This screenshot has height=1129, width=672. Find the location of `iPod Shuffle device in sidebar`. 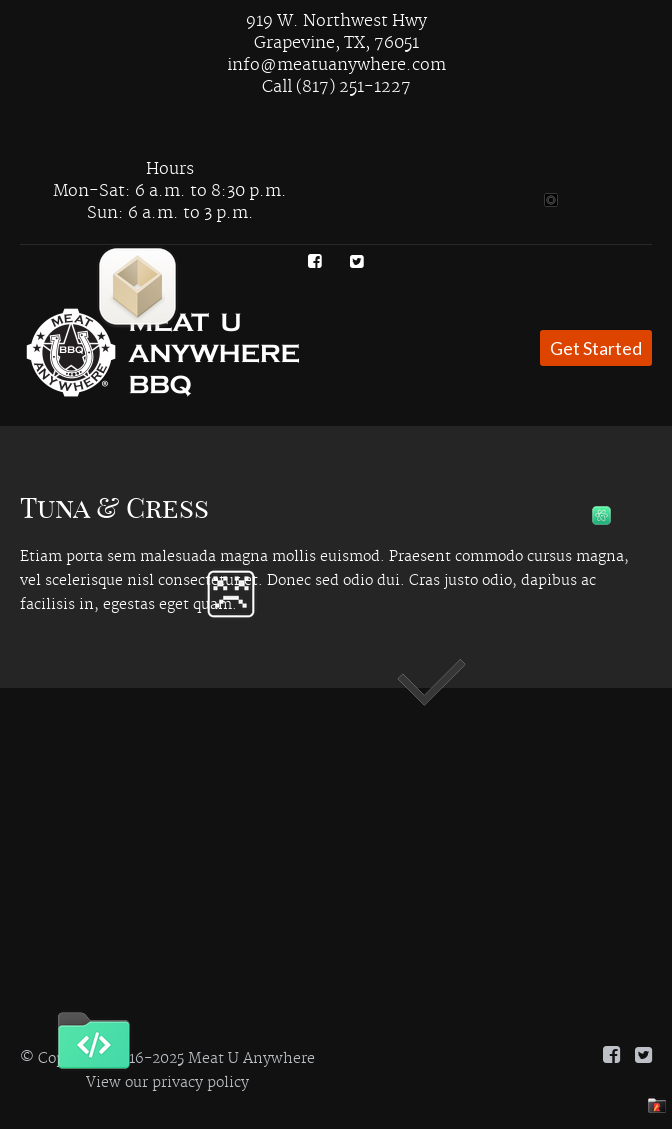

iPod Shuffle device in sidebar is located at coordinates (551, 200).